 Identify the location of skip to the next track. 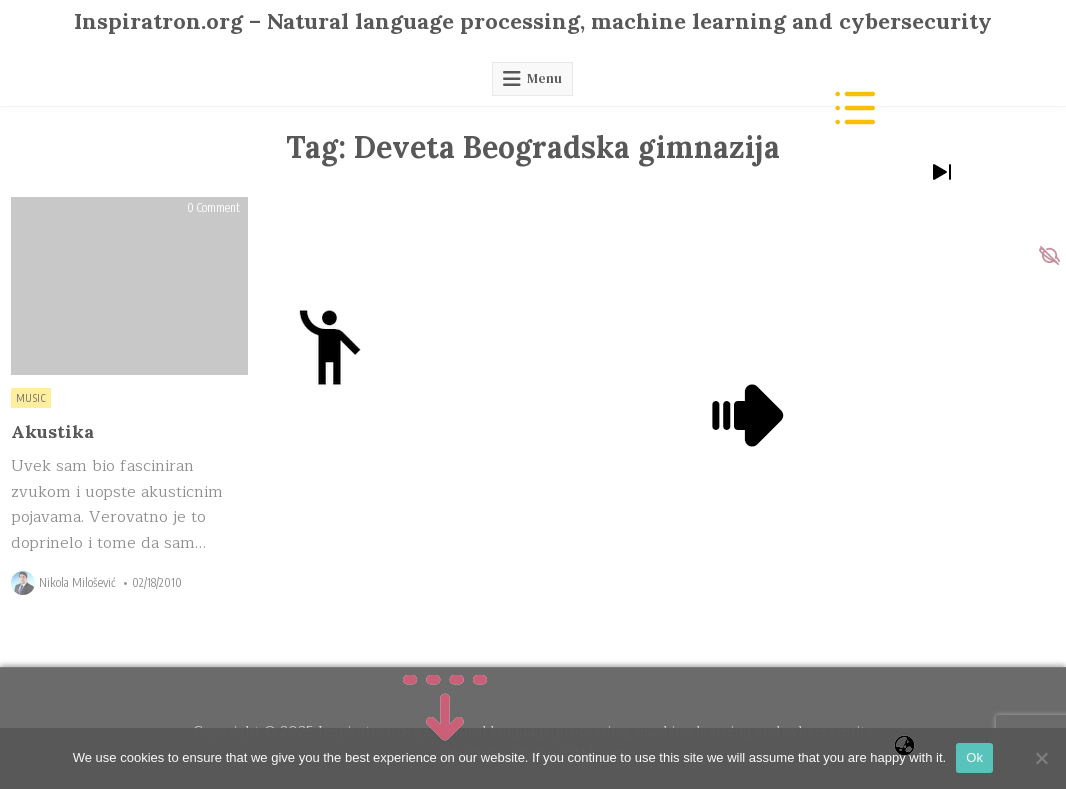
(942, 172).